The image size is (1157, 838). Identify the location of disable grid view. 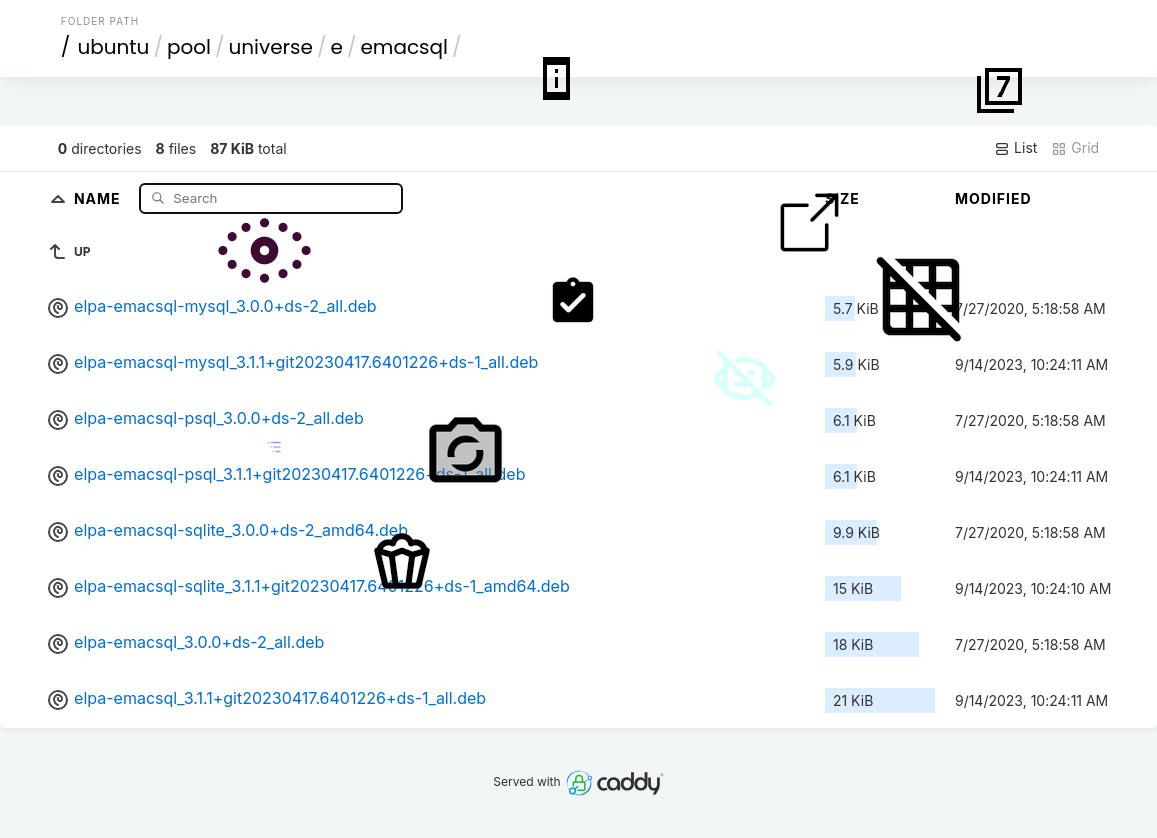
(921, 297).